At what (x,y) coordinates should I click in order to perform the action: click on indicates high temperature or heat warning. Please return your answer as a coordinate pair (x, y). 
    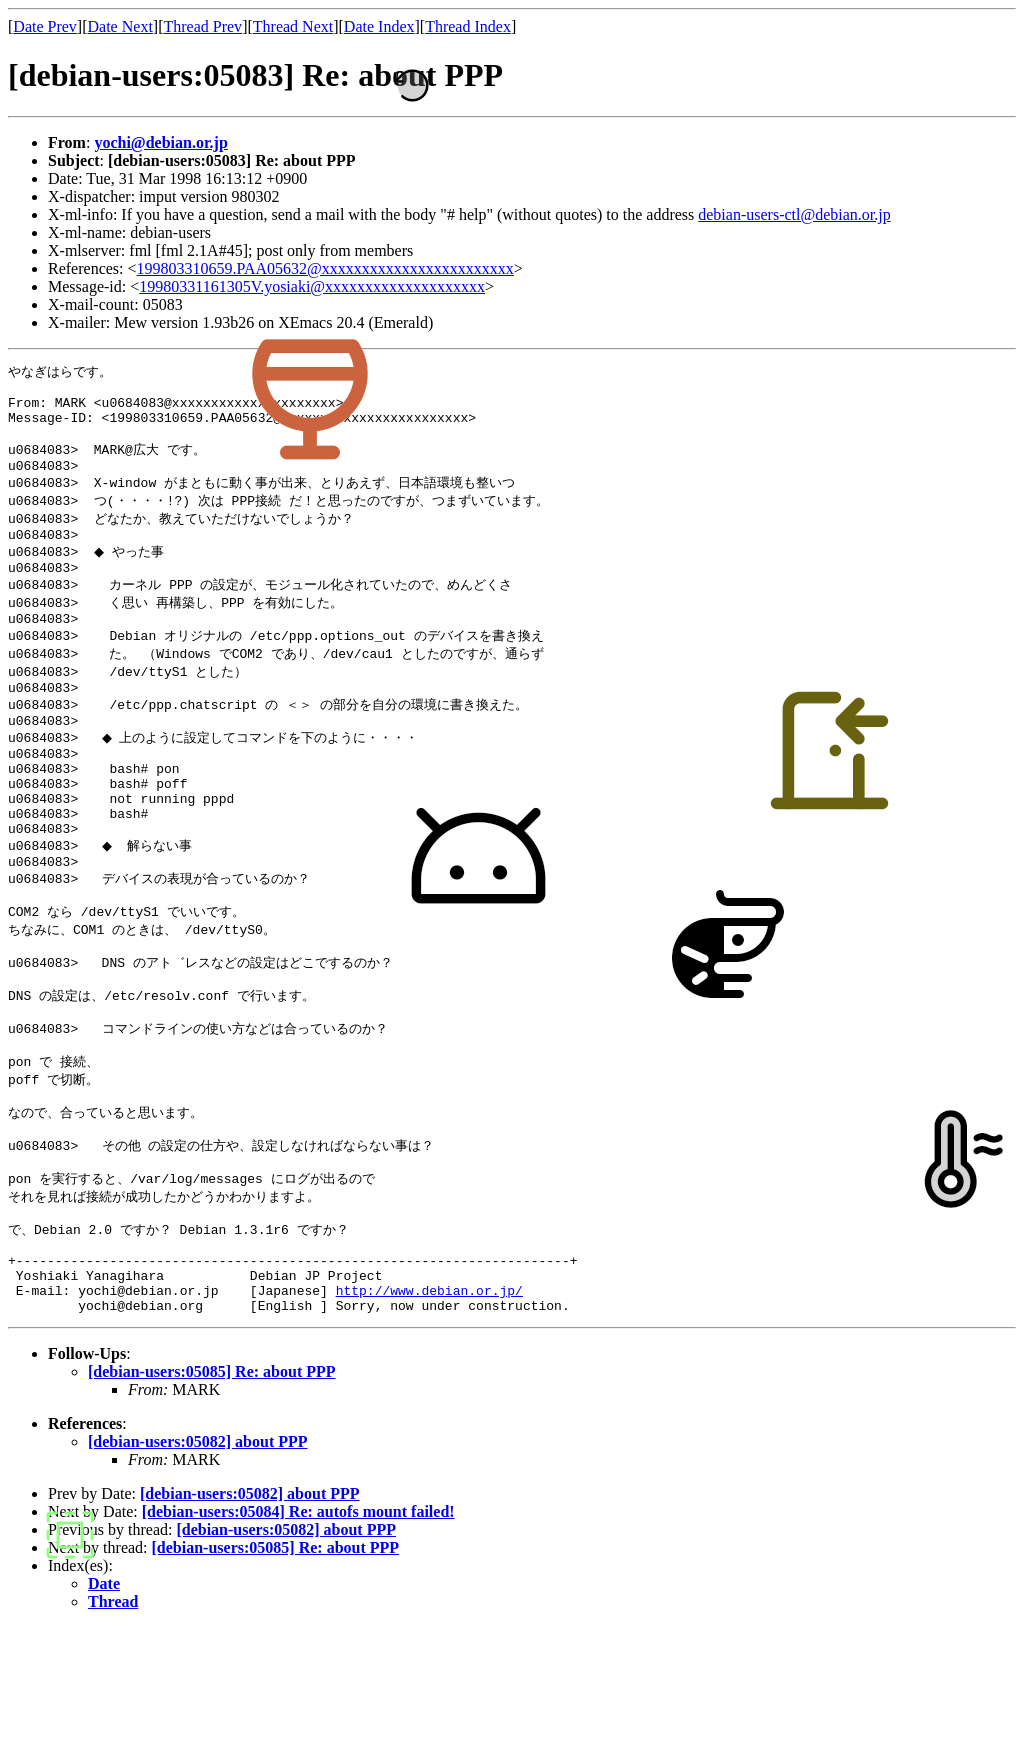
    Looking at the image, I should click on (954, 1159).